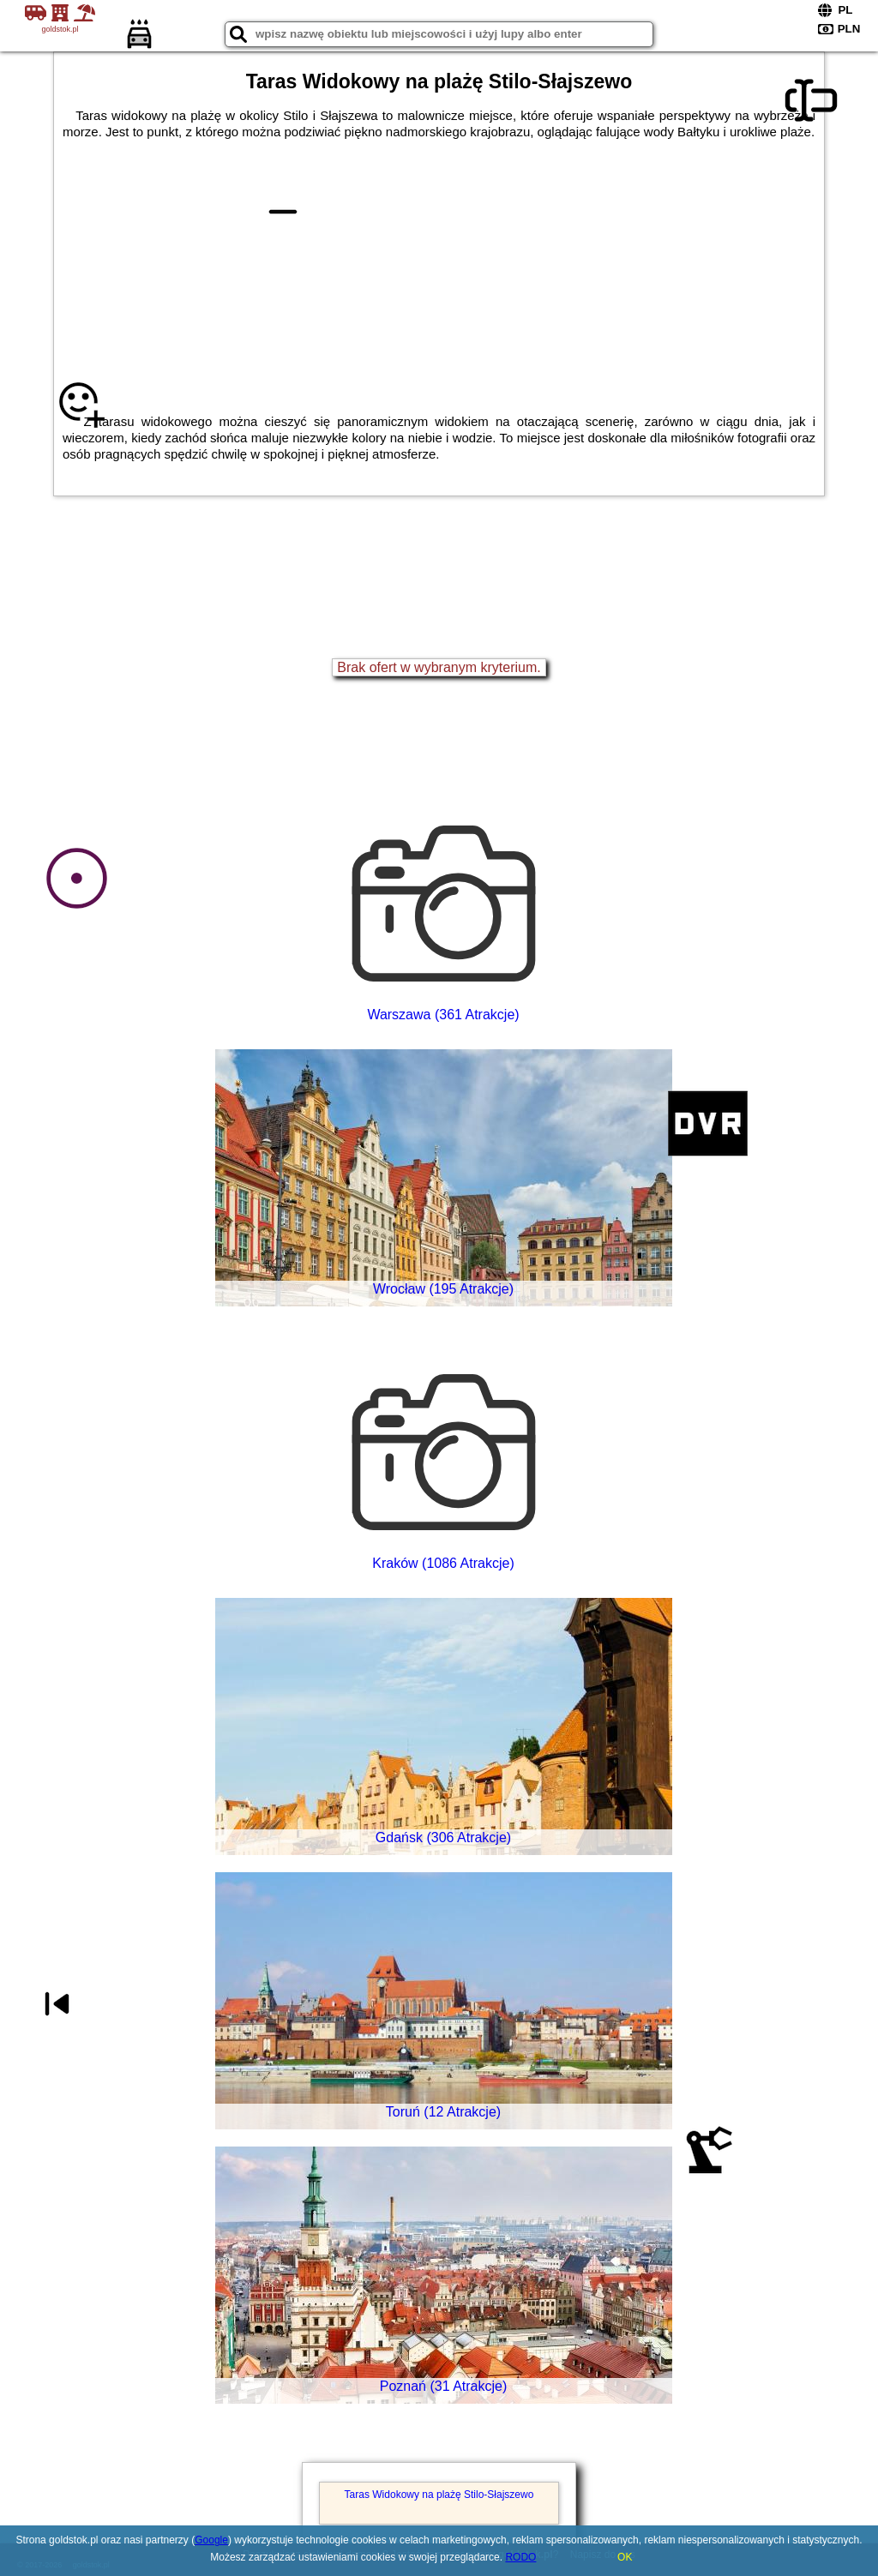 The height and width of the screenshot is (2576, 878). Describe the element at coordinates (709, 2151) in the screenshot. I see `access precision manufacturing settings` at that location.